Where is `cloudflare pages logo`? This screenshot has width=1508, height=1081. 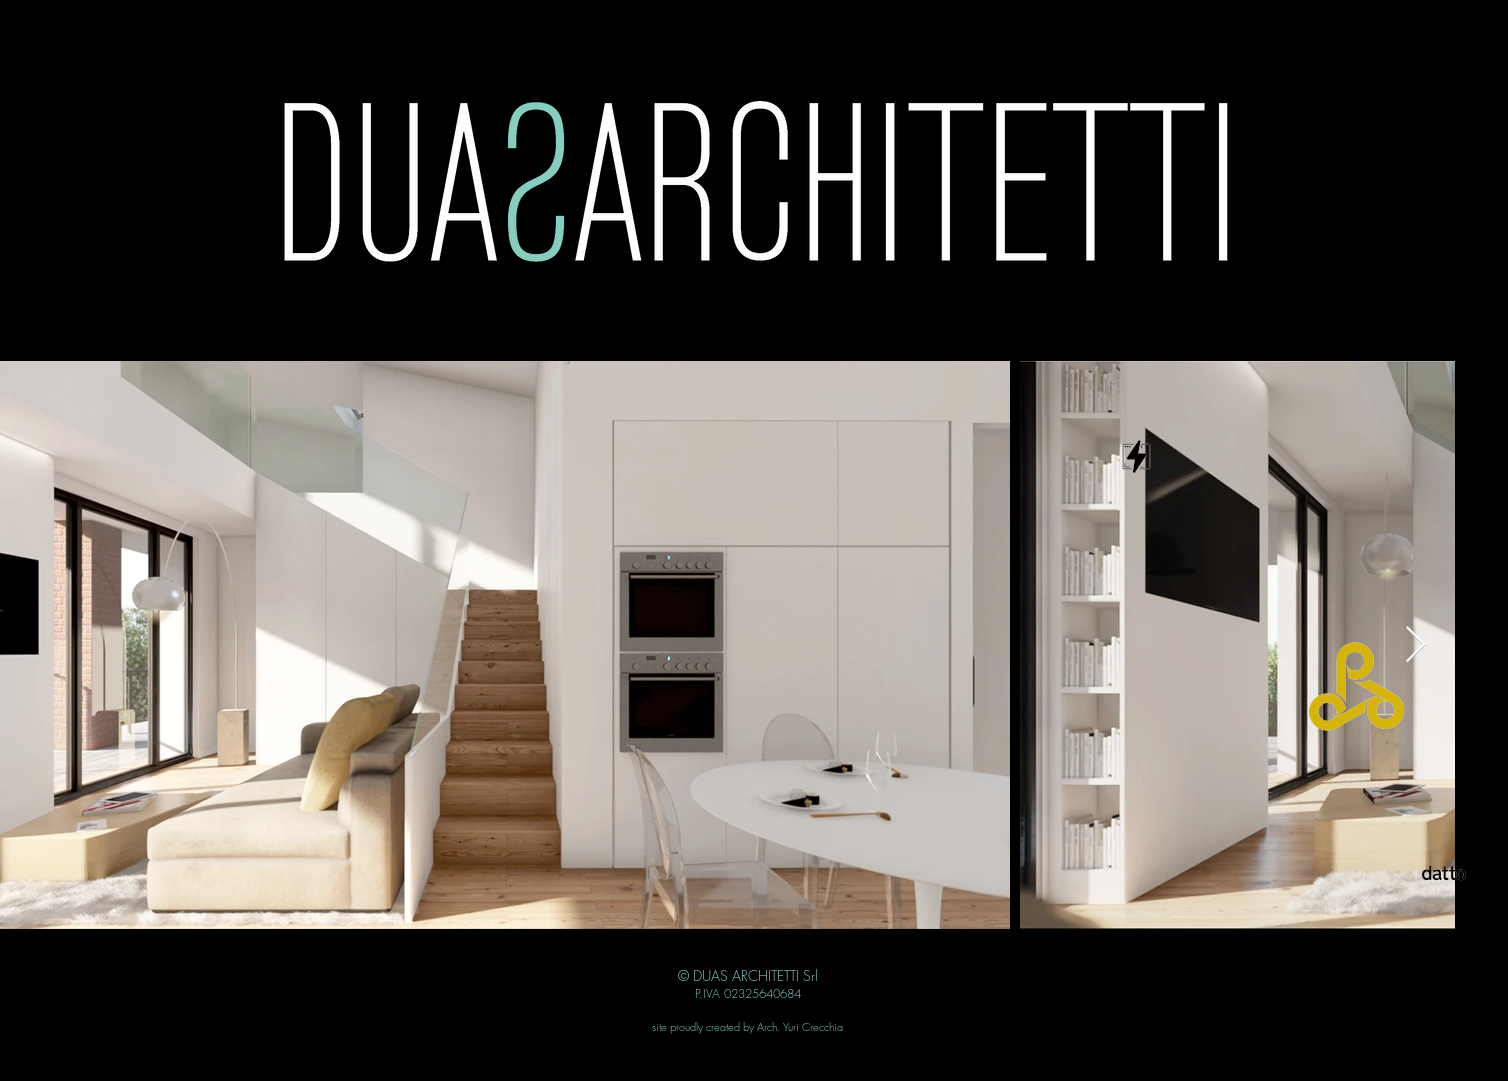
cloudflare pages logo is located at coordinates (1136, 456).